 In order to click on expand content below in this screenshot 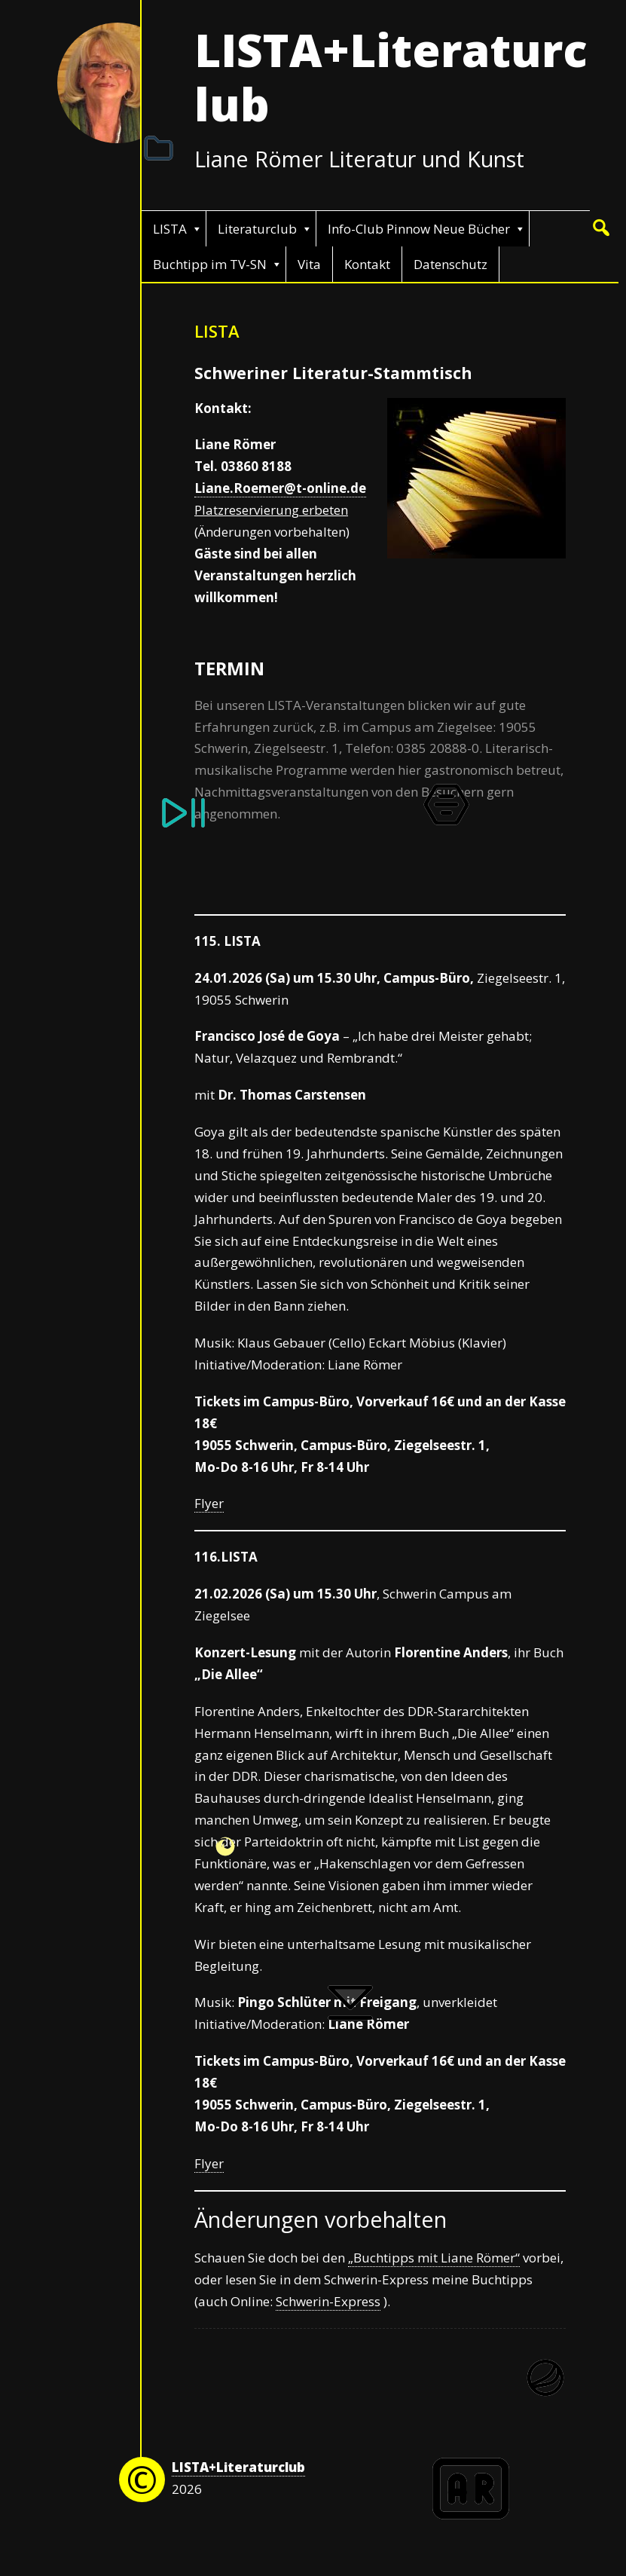, I will do `click(350, 2002)`.